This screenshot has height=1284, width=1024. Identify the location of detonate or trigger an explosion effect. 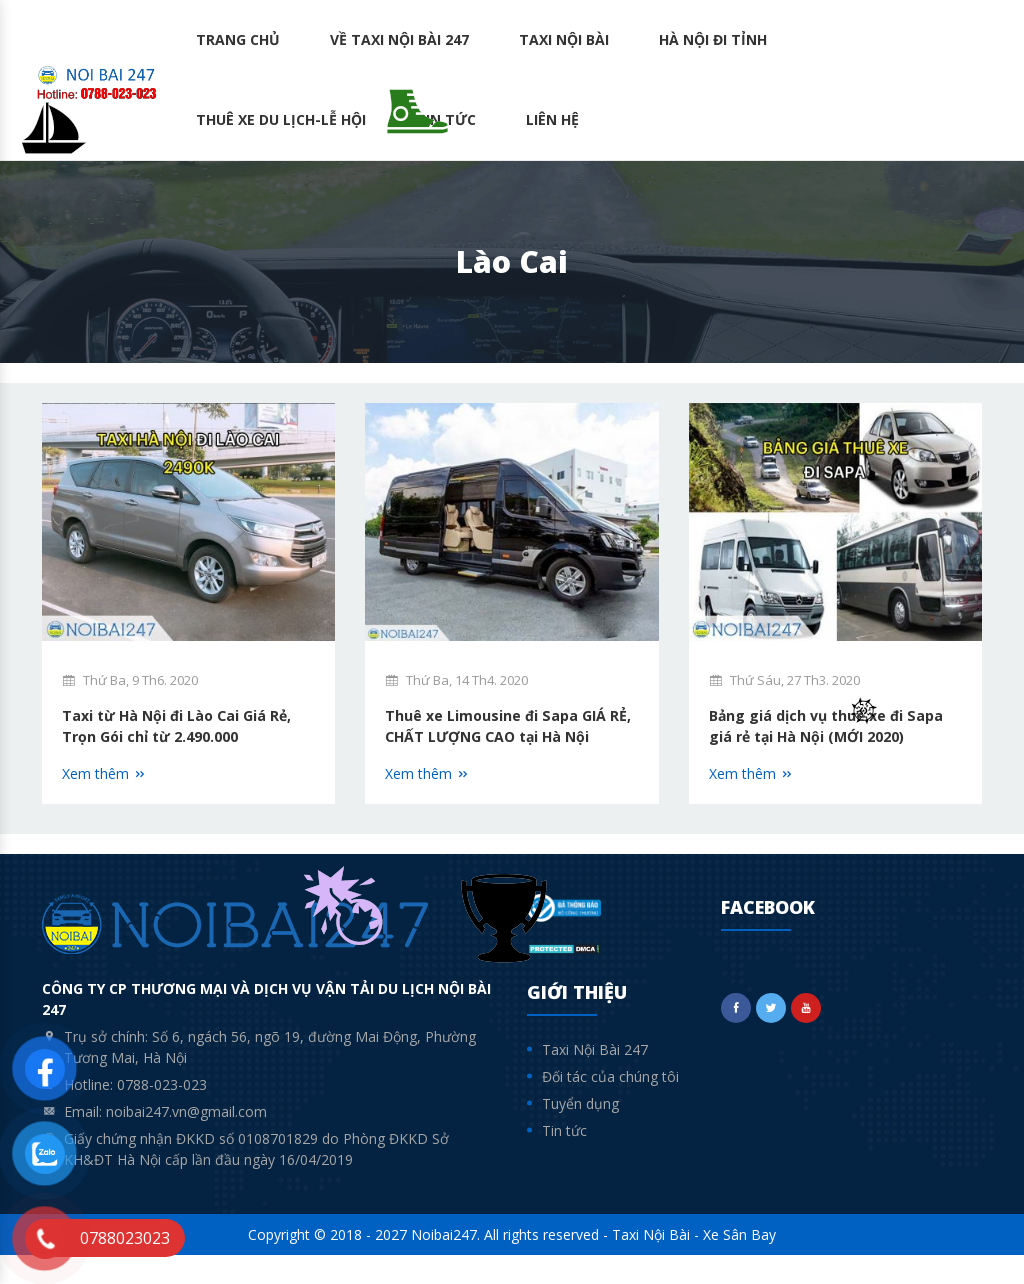
(343, 905).